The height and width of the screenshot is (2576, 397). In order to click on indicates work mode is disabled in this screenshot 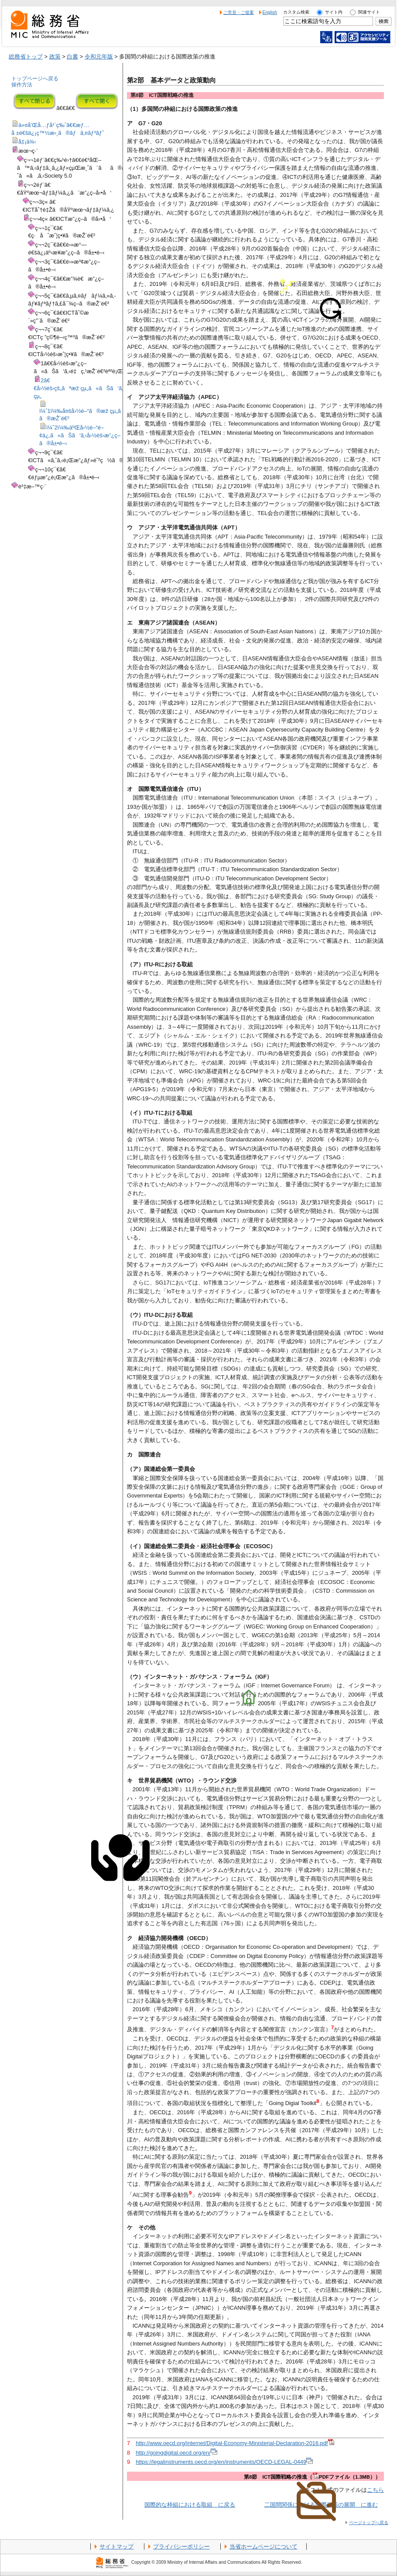, I will do `click(316, 2501)`.